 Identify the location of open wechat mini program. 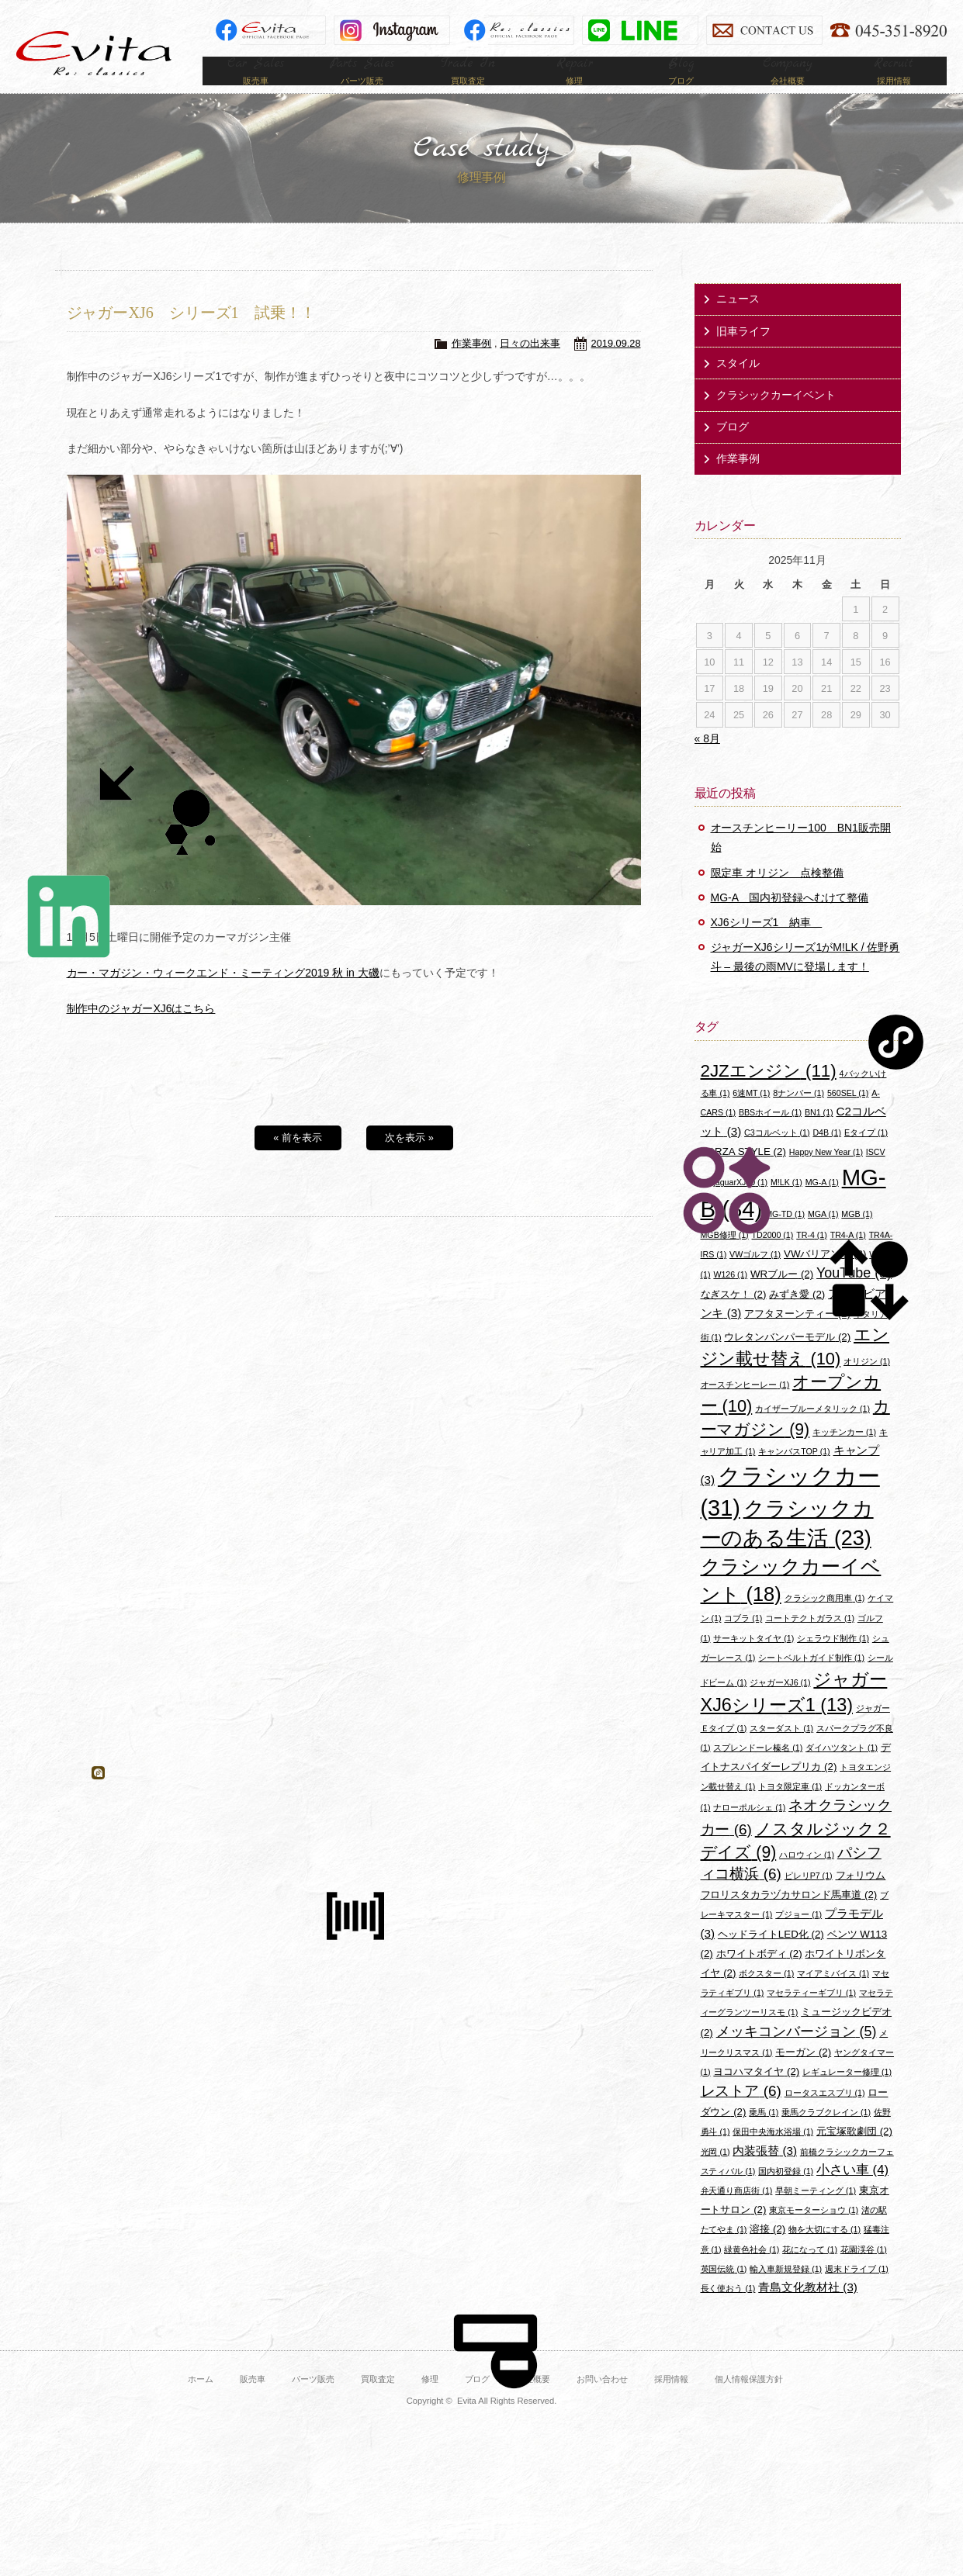
(895, 1042).